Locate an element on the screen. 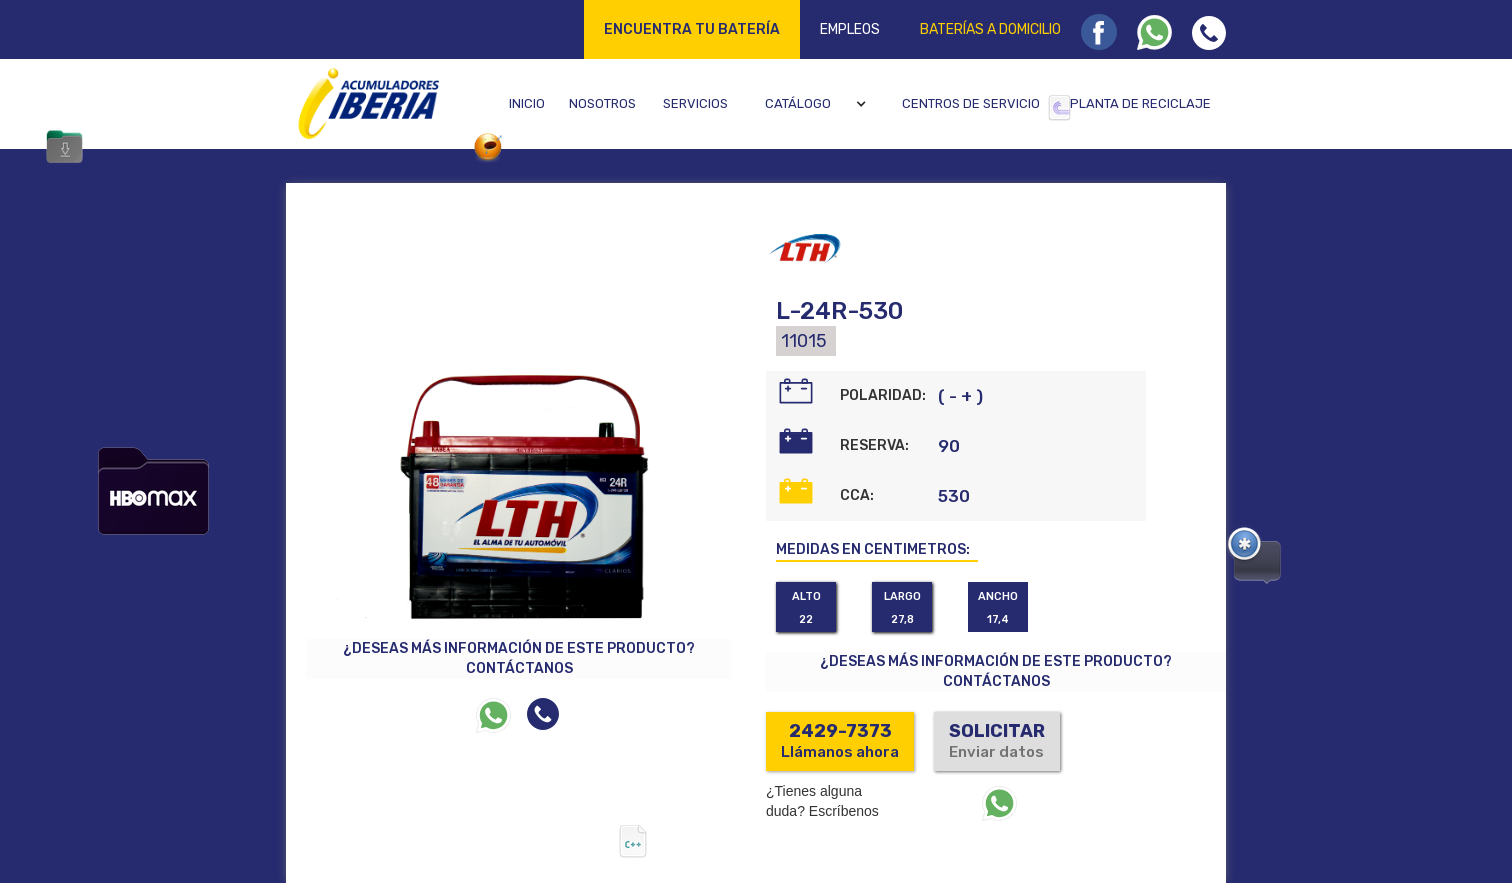 This screenshot has width=1512, height=883. a bittorrent torrent file is located at coordinates (1059, 107).